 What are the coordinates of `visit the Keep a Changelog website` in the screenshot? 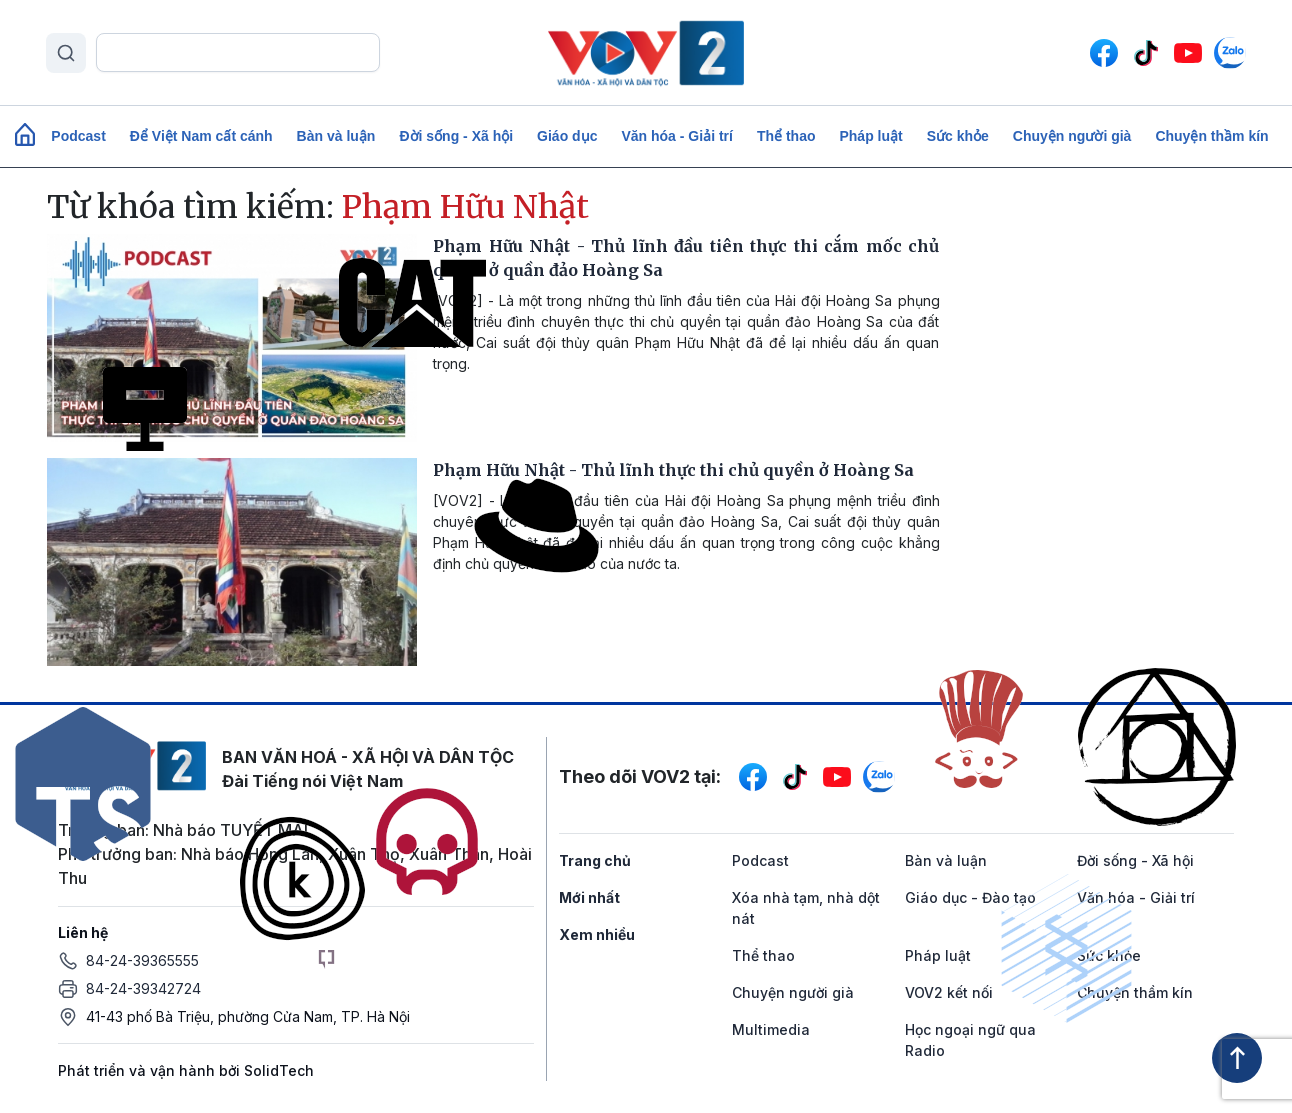 It's located at (302, 878).